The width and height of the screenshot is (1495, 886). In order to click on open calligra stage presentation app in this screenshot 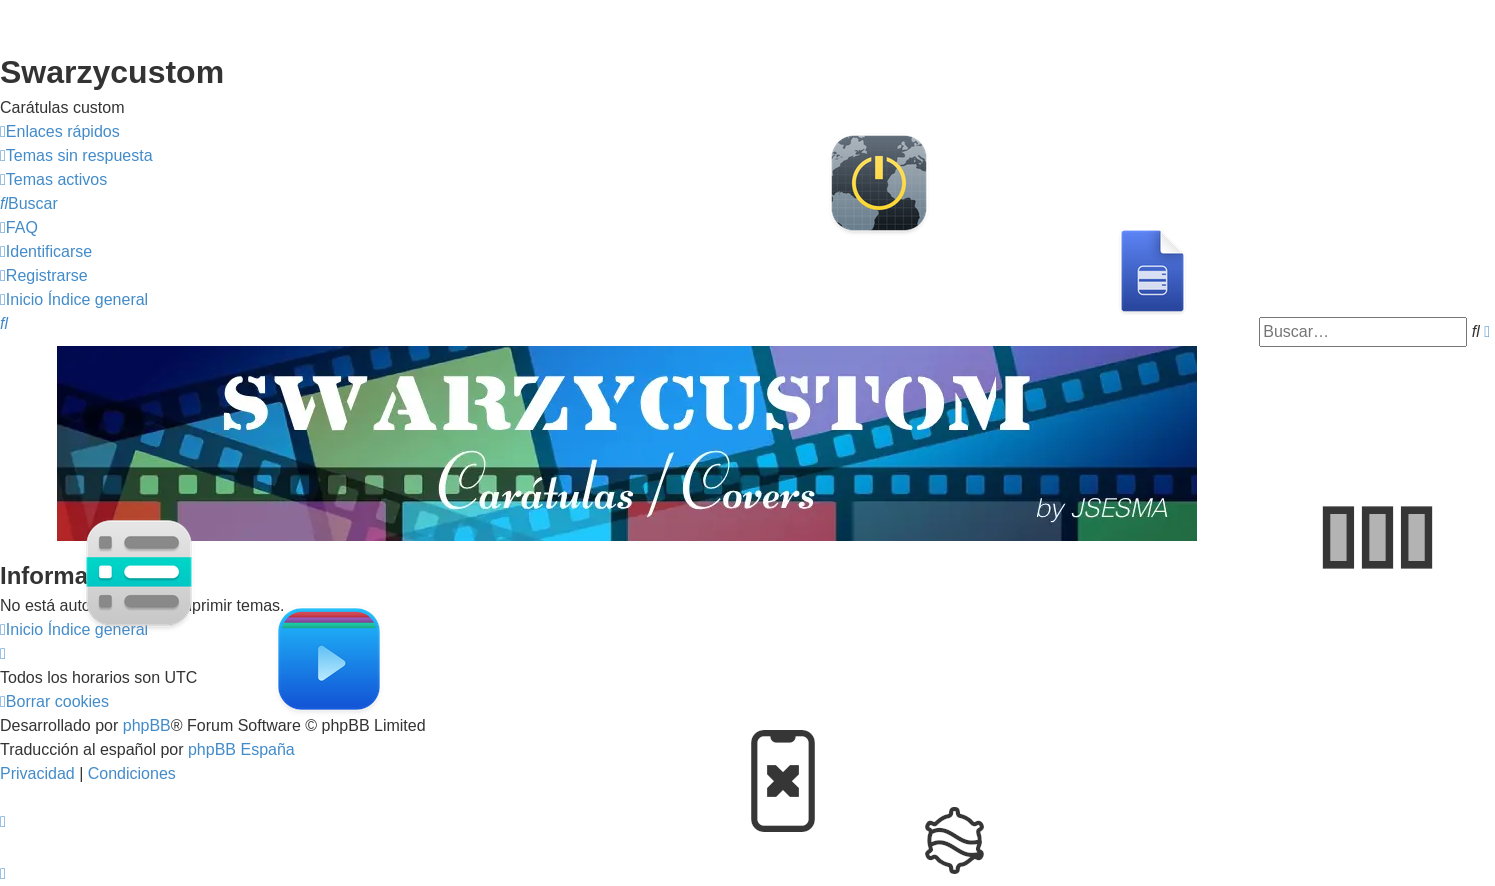, I will do `click(329, 659)`.